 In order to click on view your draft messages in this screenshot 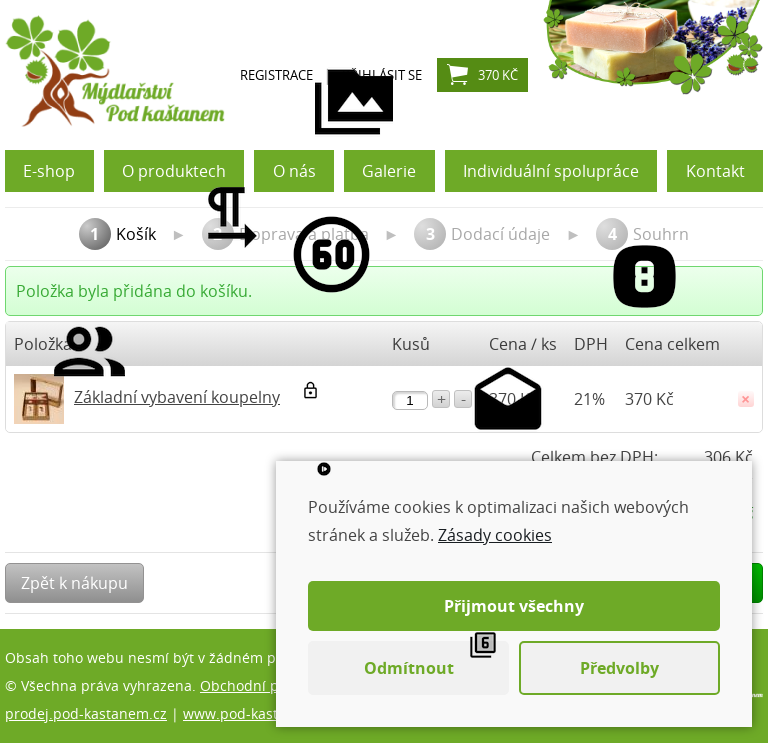, I will do `click(508, 403)`.